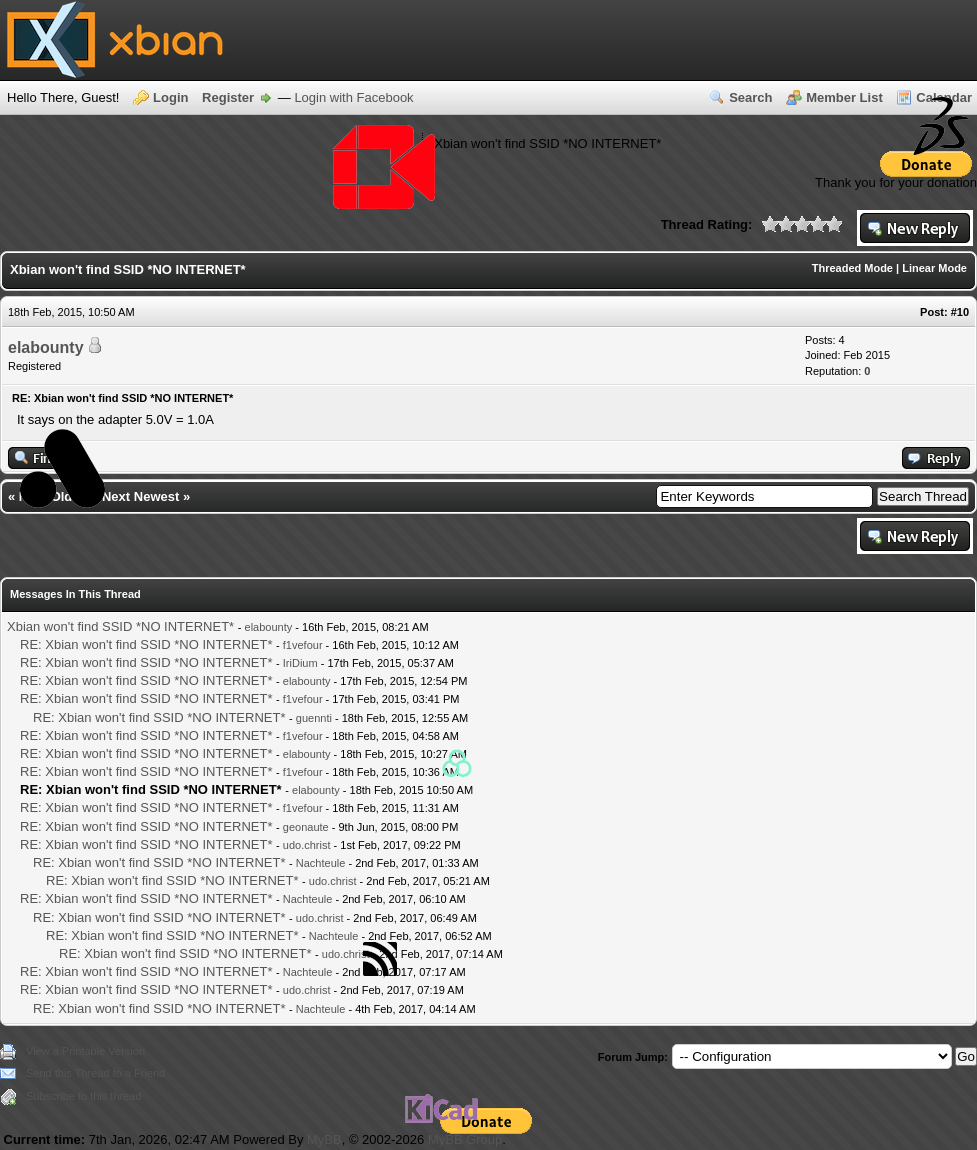  What do you see at coordinates (62, 468) in the screenshot?
I see `analogue brand logo` at bounding box center [62, 468].